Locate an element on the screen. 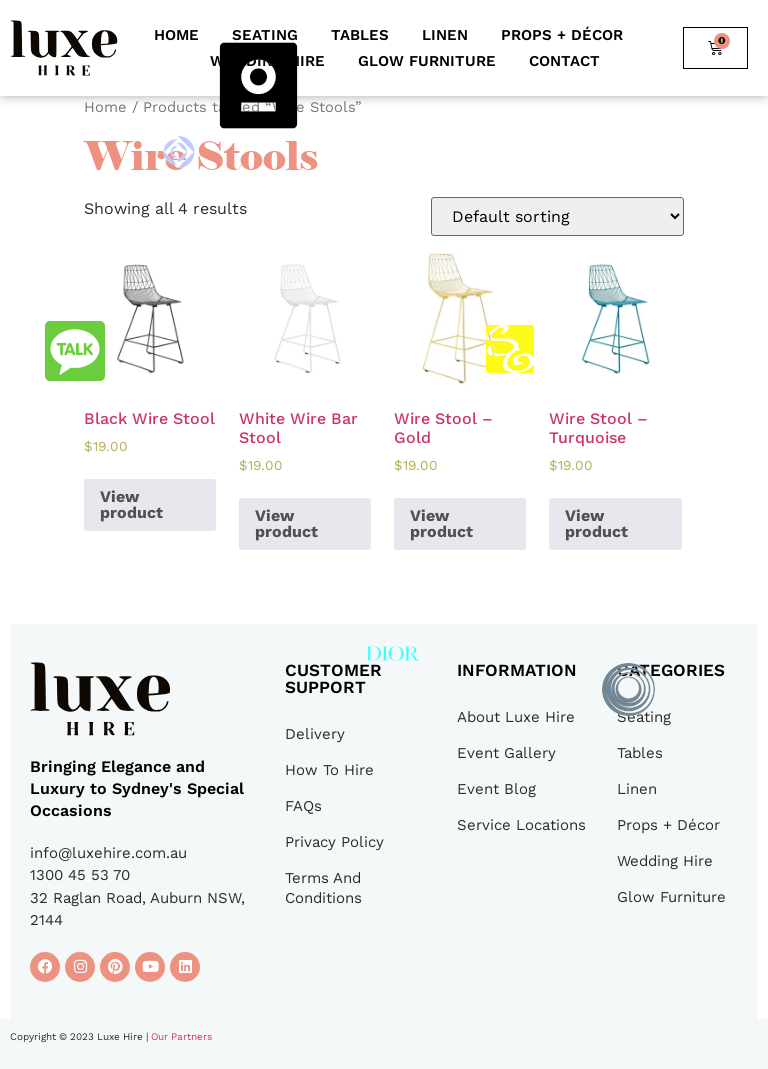 This screenshot has height=1069, width=768. claris app or service logo is located at coordinates (179, 152).